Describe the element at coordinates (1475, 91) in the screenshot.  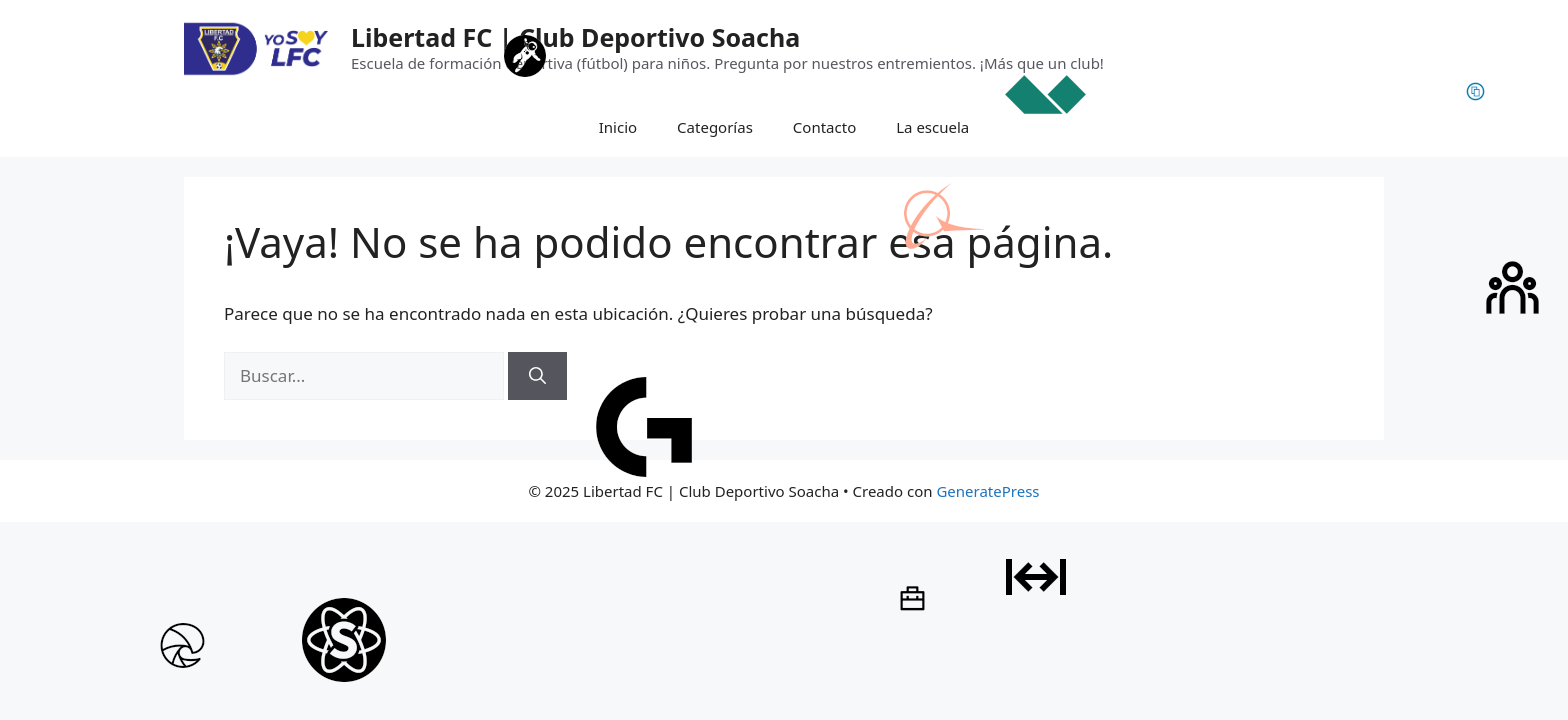
I see `indicates content is licensed for sharing under creative commons` at that location.